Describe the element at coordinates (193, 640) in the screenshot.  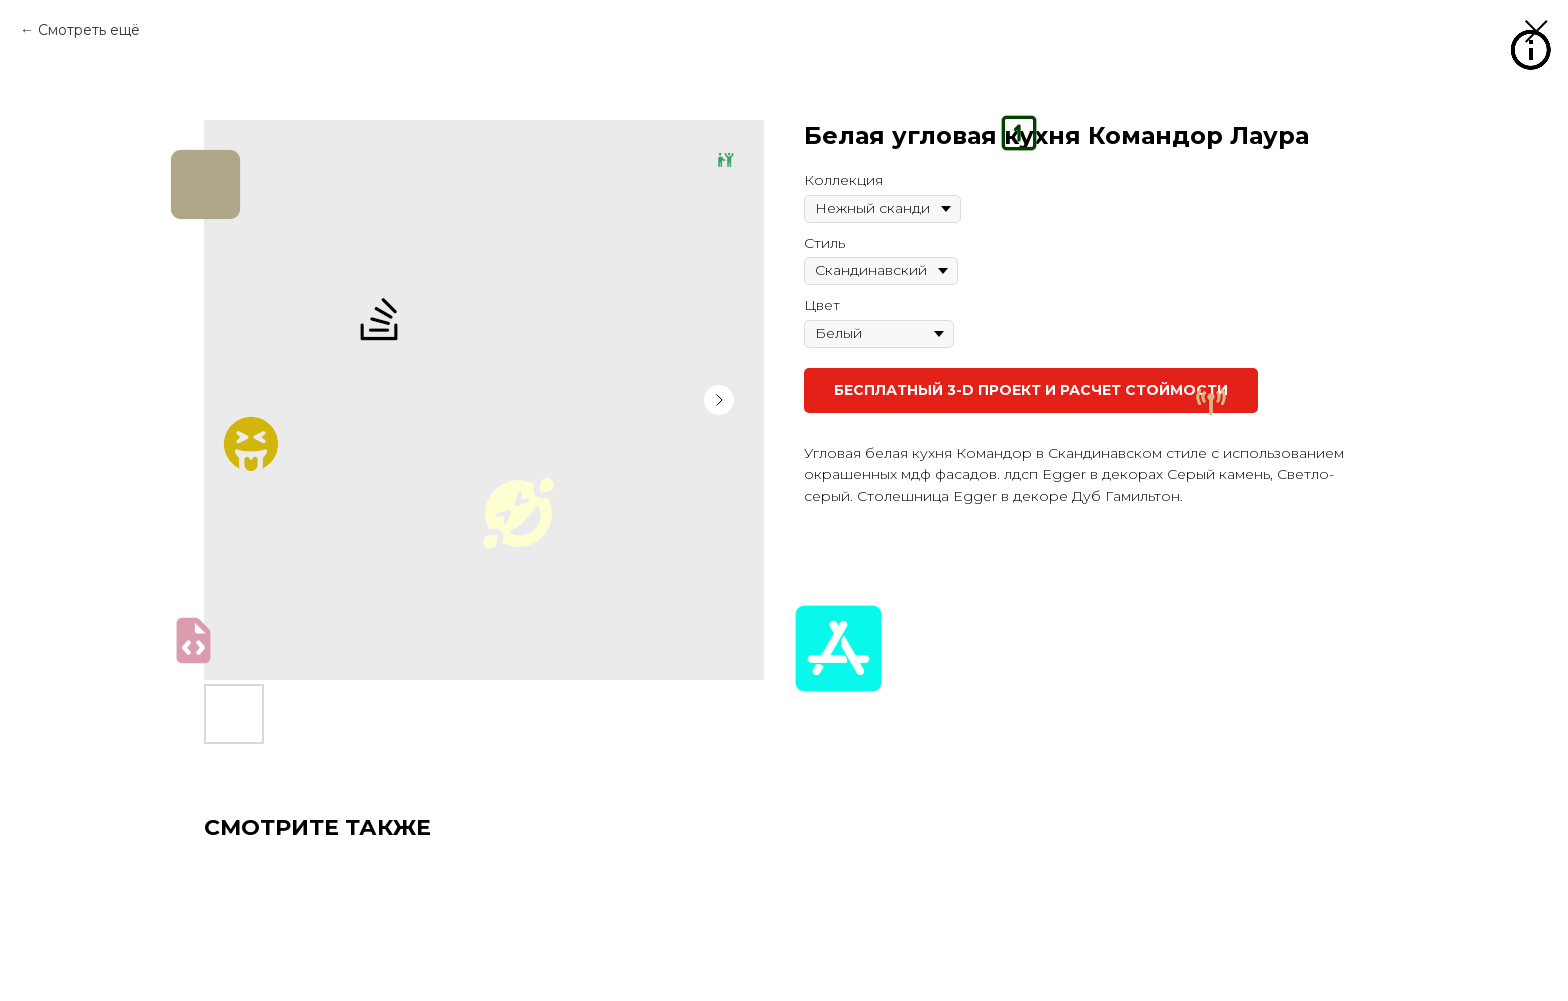
I see `view source code file` at that location.